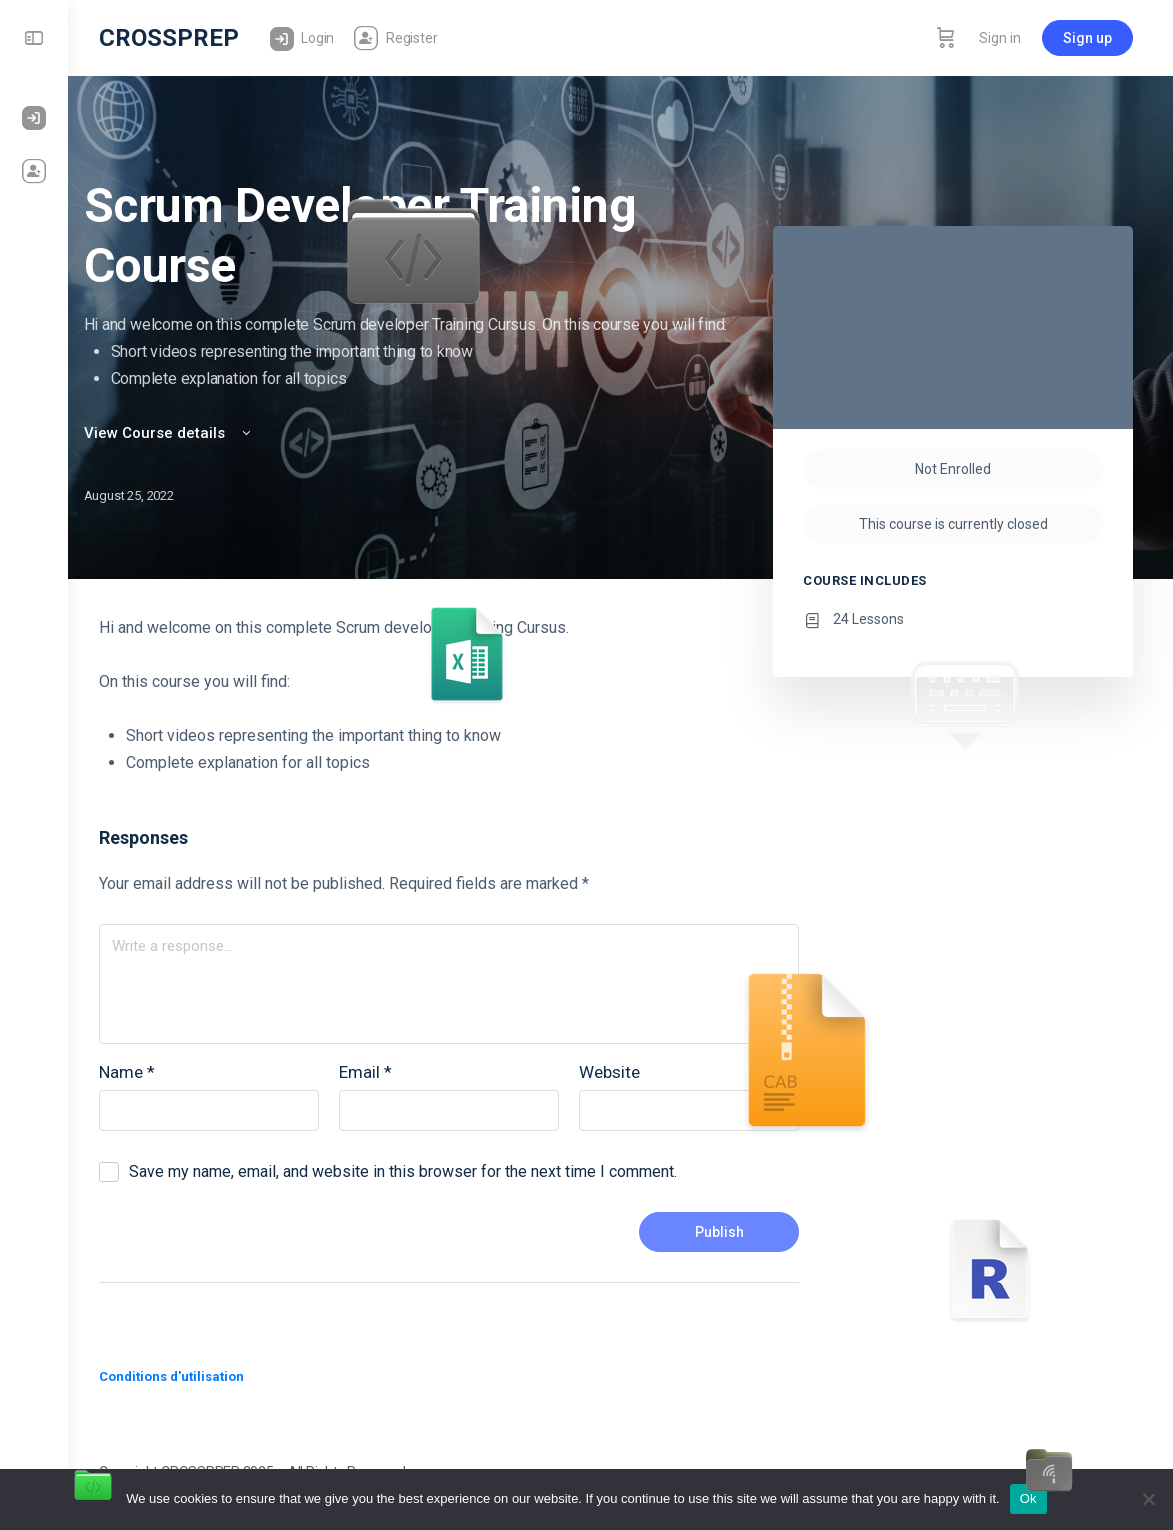 The height and width of the screenshot is (1530, 1173). I want to click on microsoft excel template file with macros enabled, so click(467, 654).